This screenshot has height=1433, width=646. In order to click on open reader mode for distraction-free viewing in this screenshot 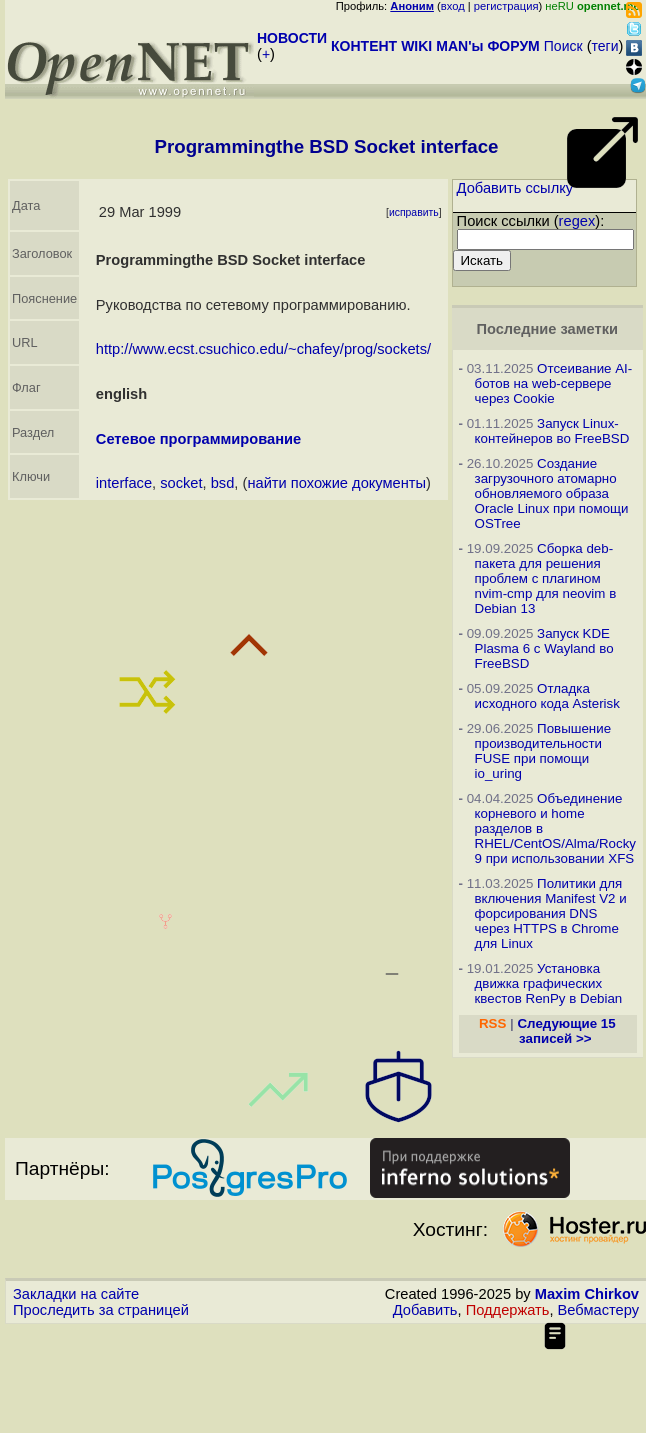, I will do `click(555, 1336)`.